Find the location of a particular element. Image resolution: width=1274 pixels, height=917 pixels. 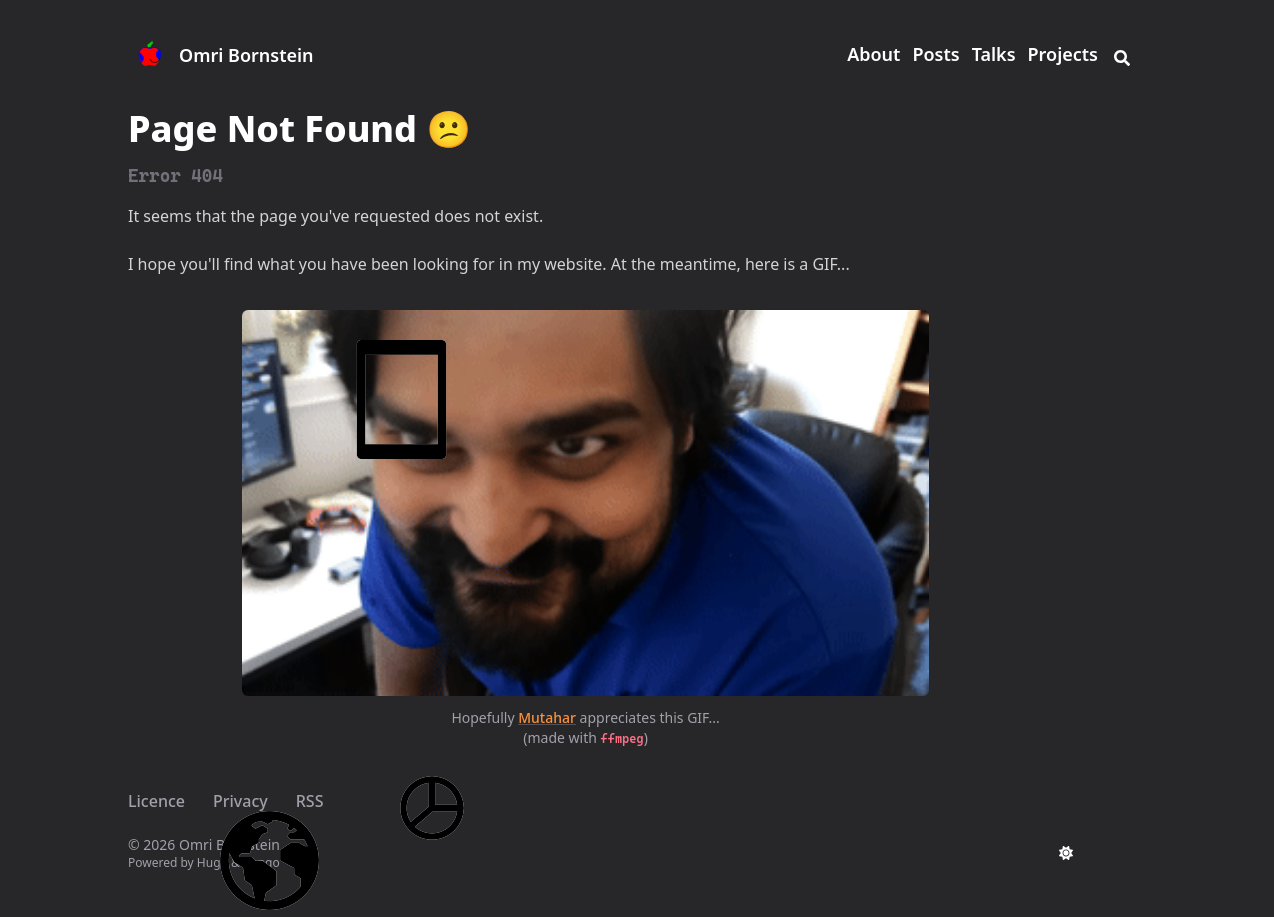

switch to global or worldwide view is located at coordinates (269, 860).